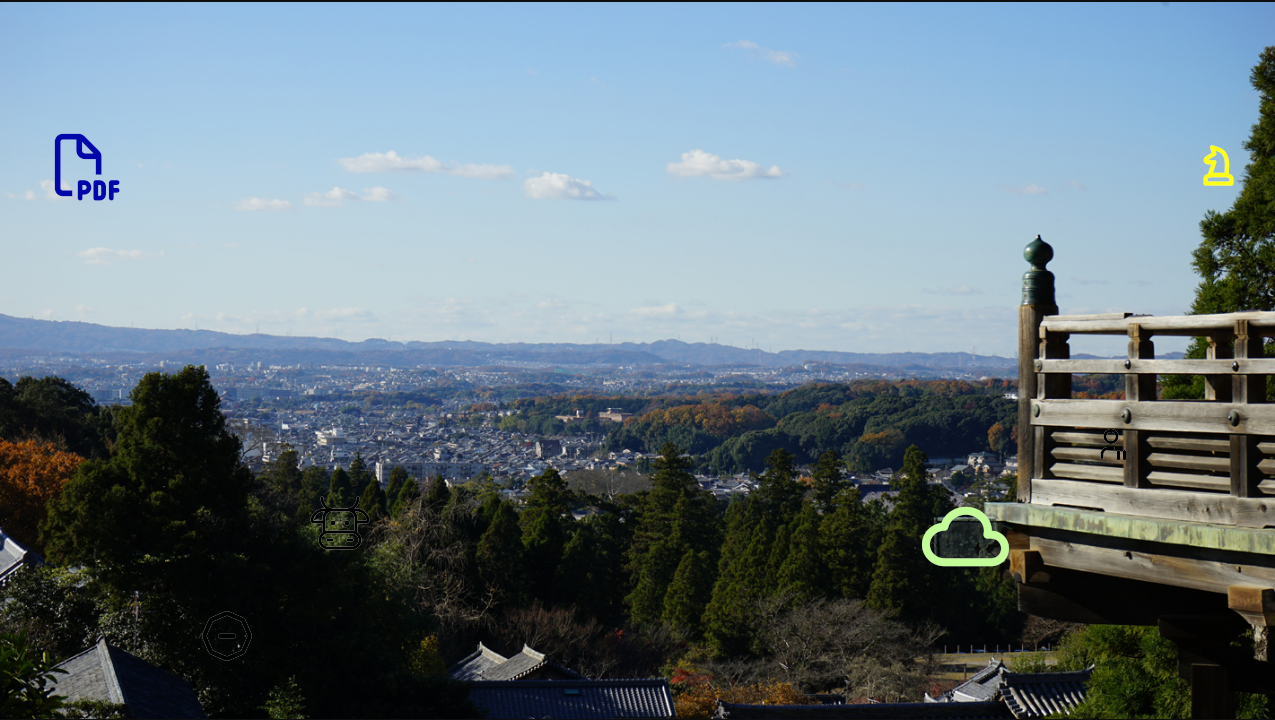 The width and height of the screenshot is (1275, 720). I want to click on view or open a PDF document, so click(86, 165).